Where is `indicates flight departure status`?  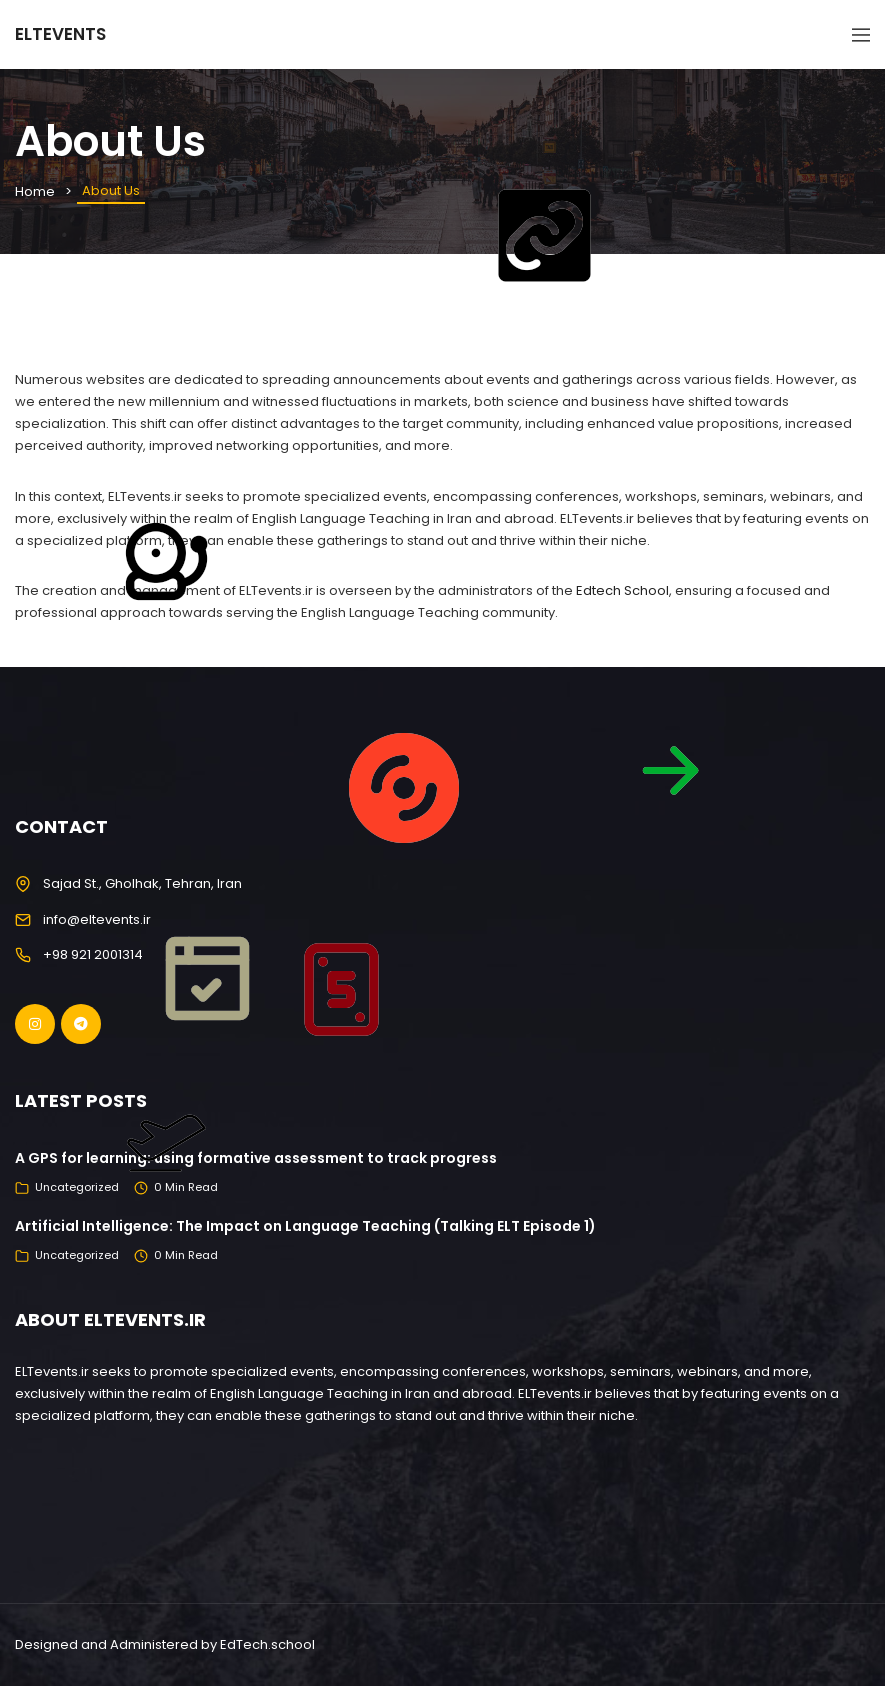 indicates flight departure status is located at coordinates (166, 1140).